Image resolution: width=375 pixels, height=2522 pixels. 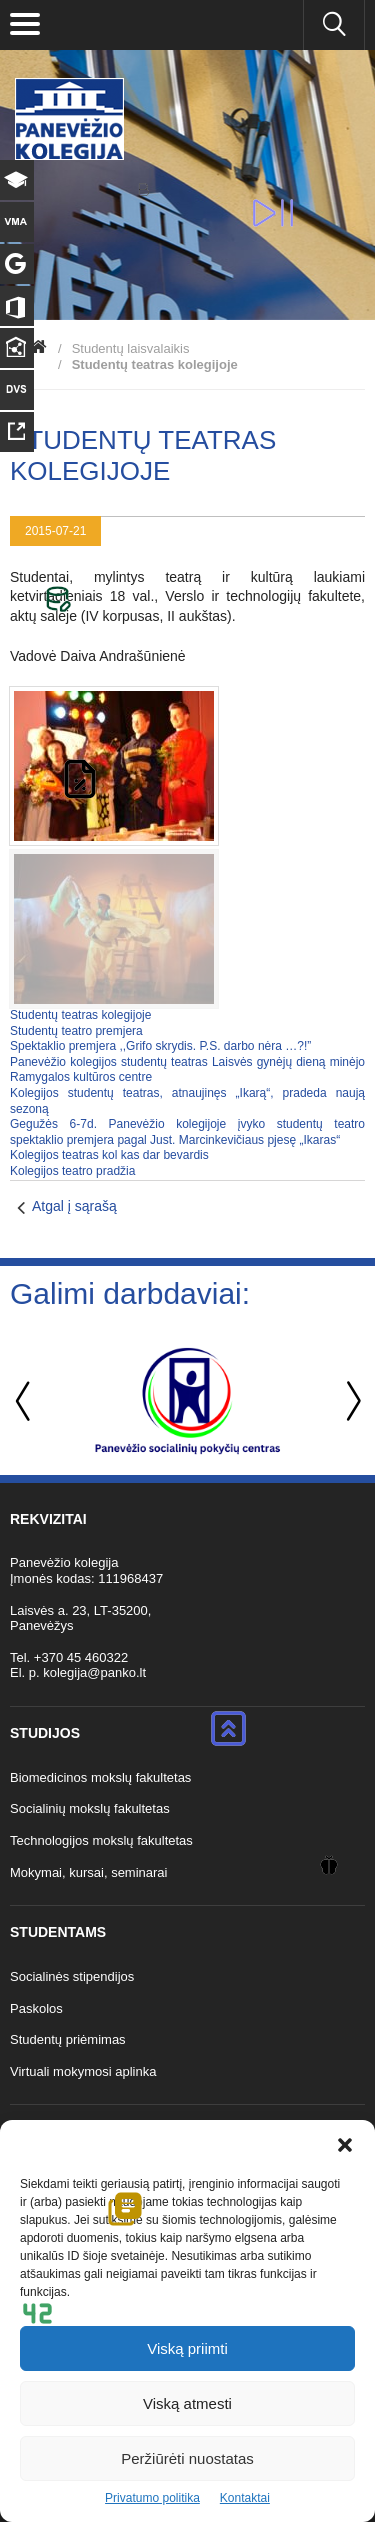 What do you see at coordinates (228, 1728) in the screenshot?
I see `scroll to top of page` at bounding box center [228, 1728].